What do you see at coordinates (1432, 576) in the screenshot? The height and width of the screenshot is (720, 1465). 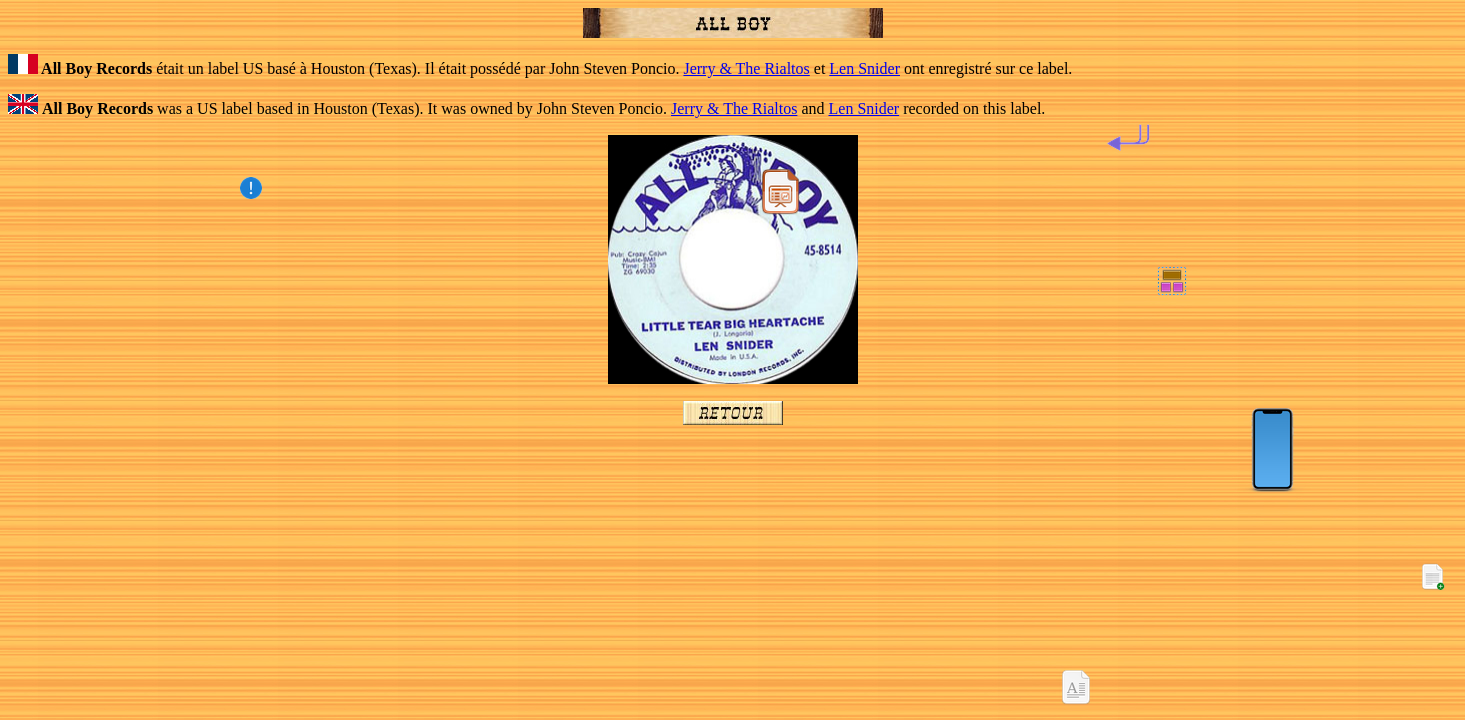 I see `create a new document` at bounding box center [1432, 576].